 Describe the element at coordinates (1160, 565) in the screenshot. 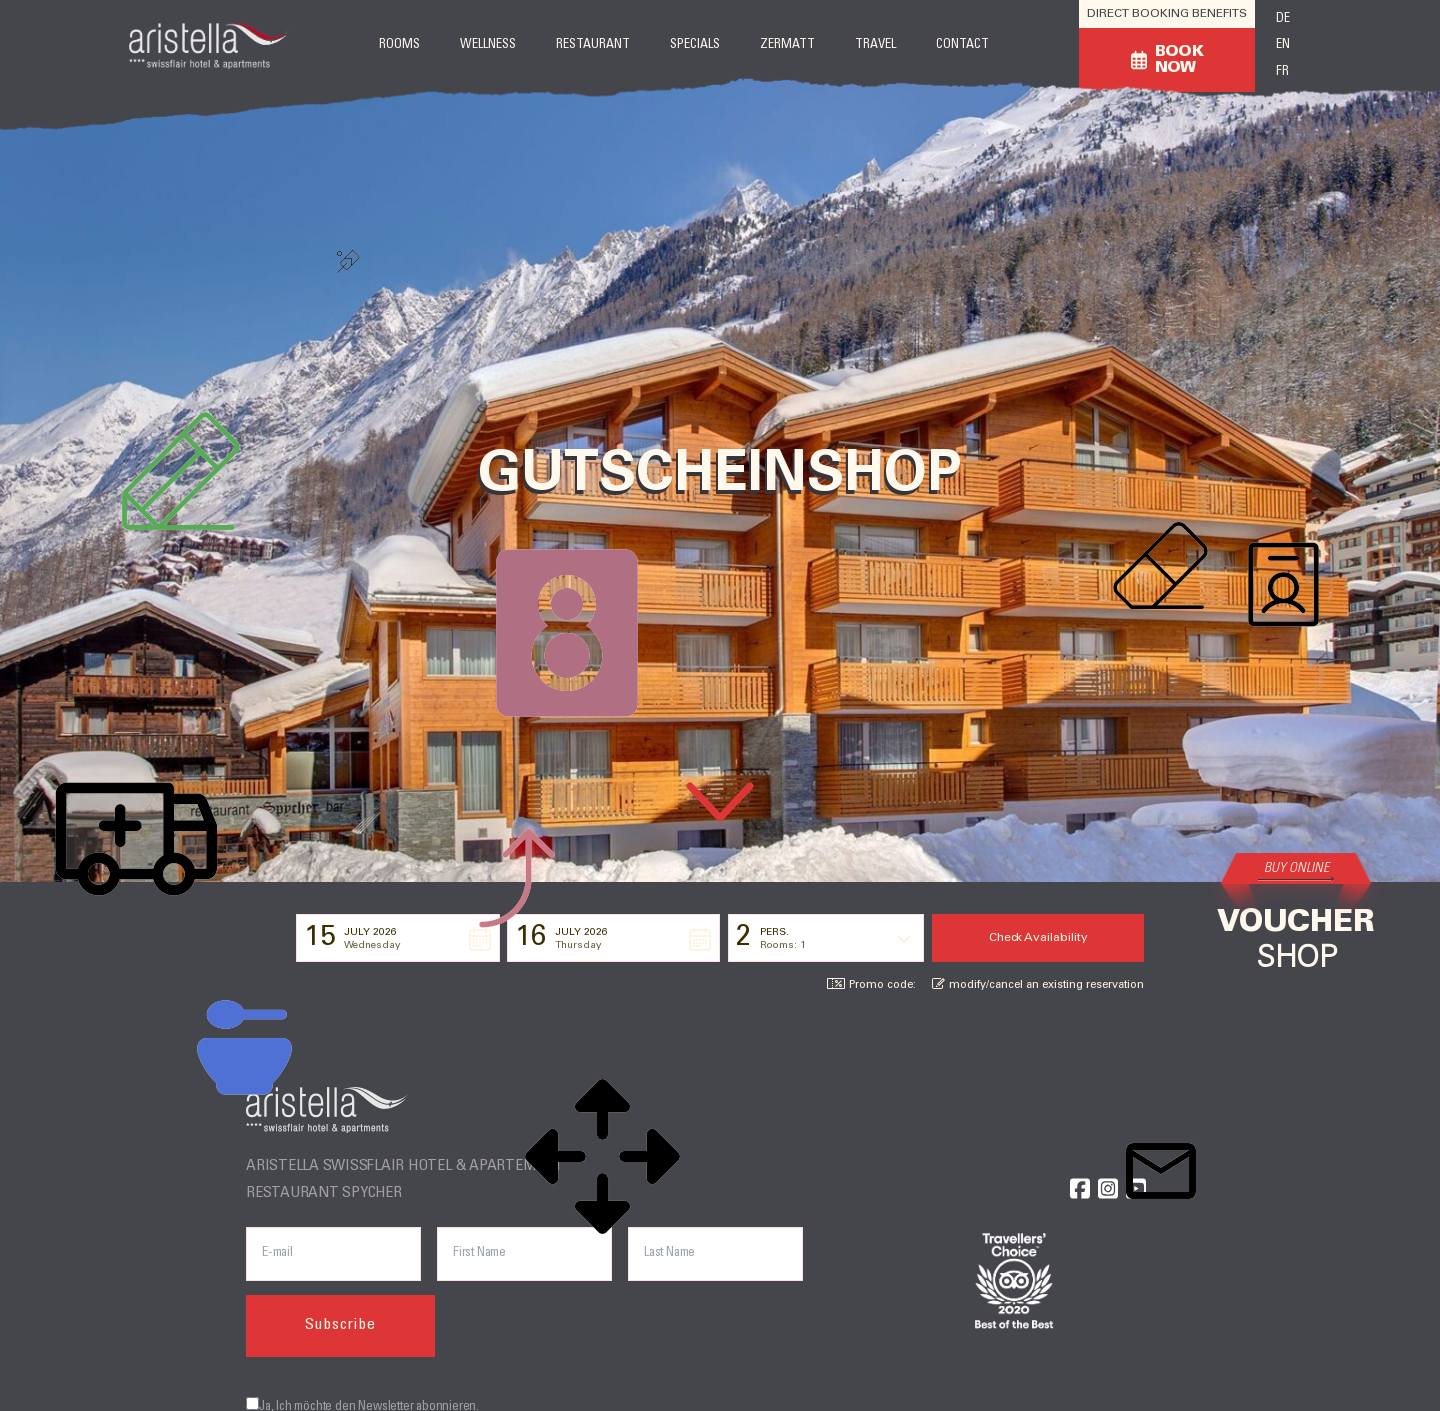

I see `erase or delete content` at that location.